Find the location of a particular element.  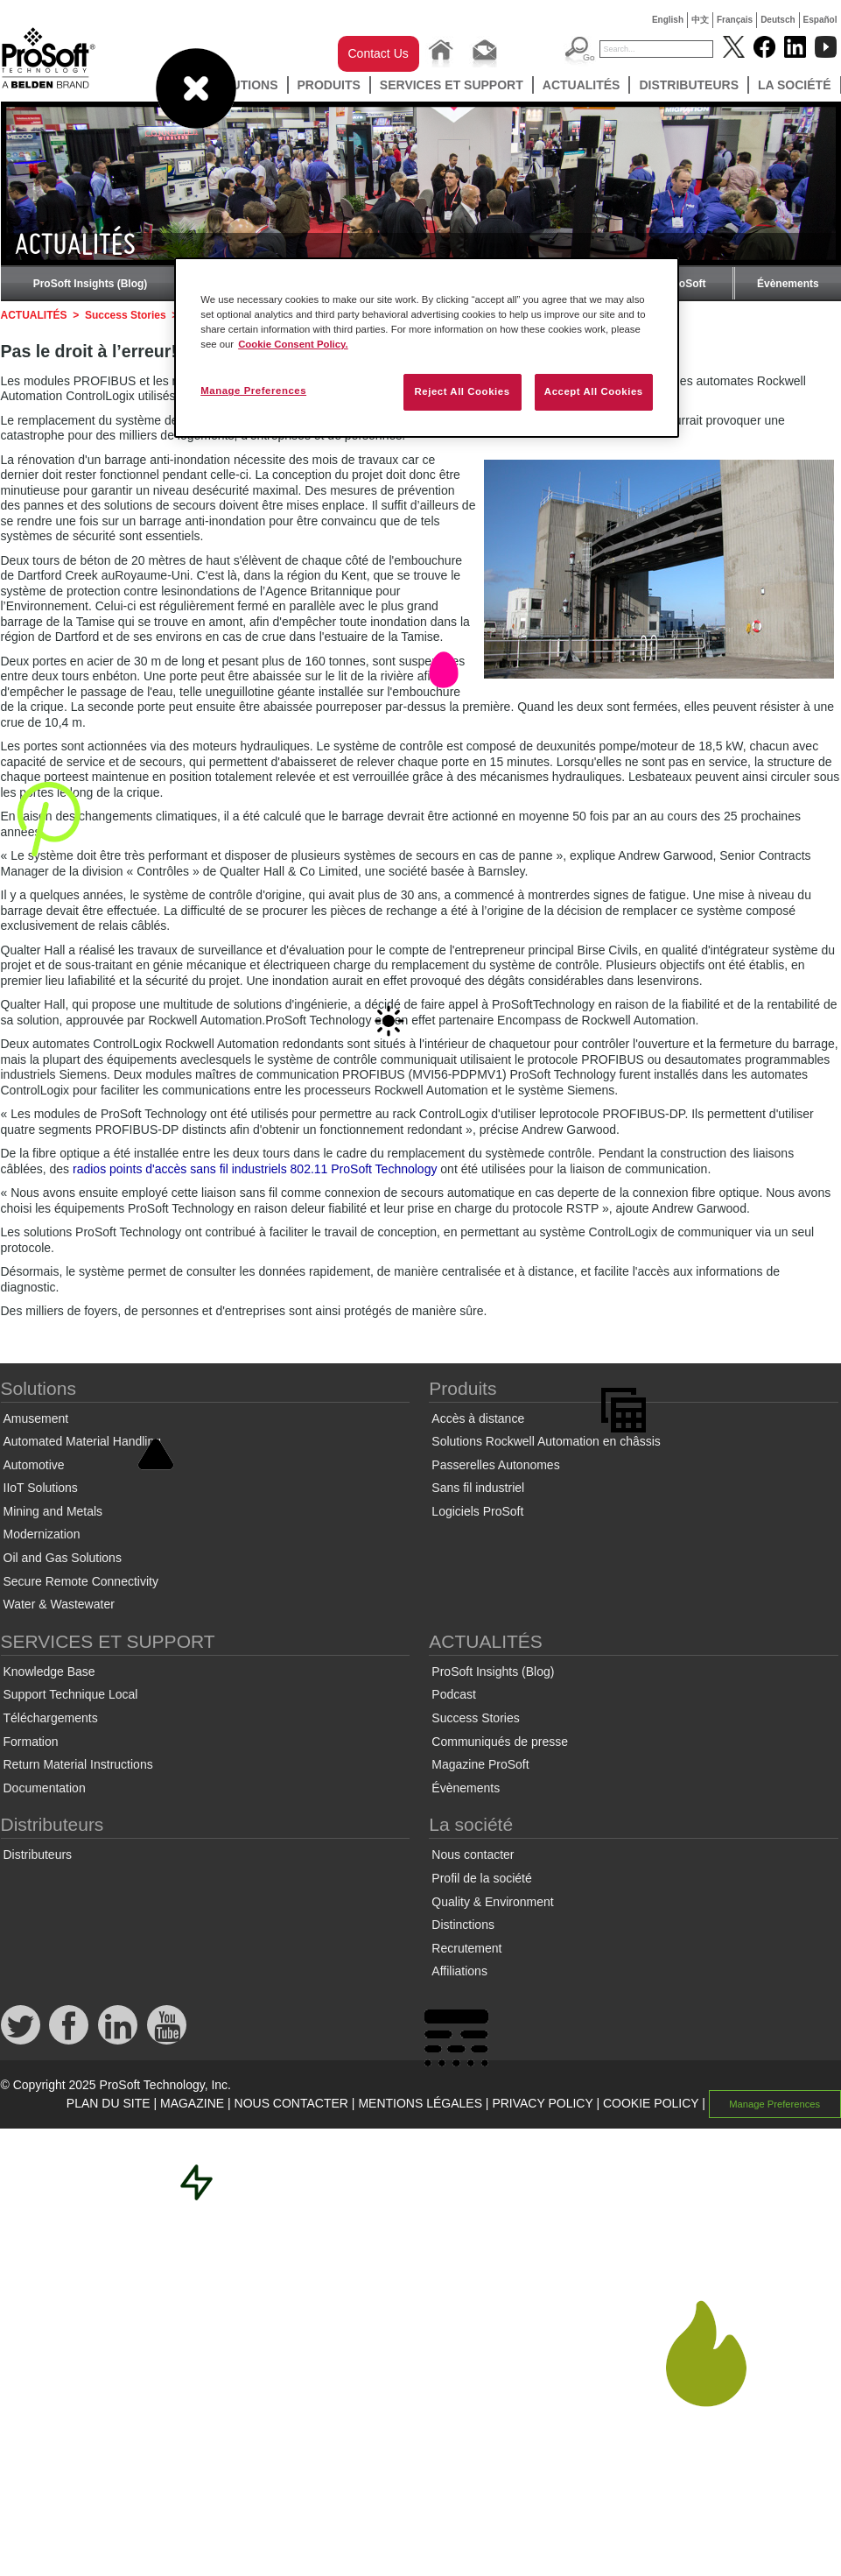

close or dismiss a dialog is located at coordinates (196, 88).